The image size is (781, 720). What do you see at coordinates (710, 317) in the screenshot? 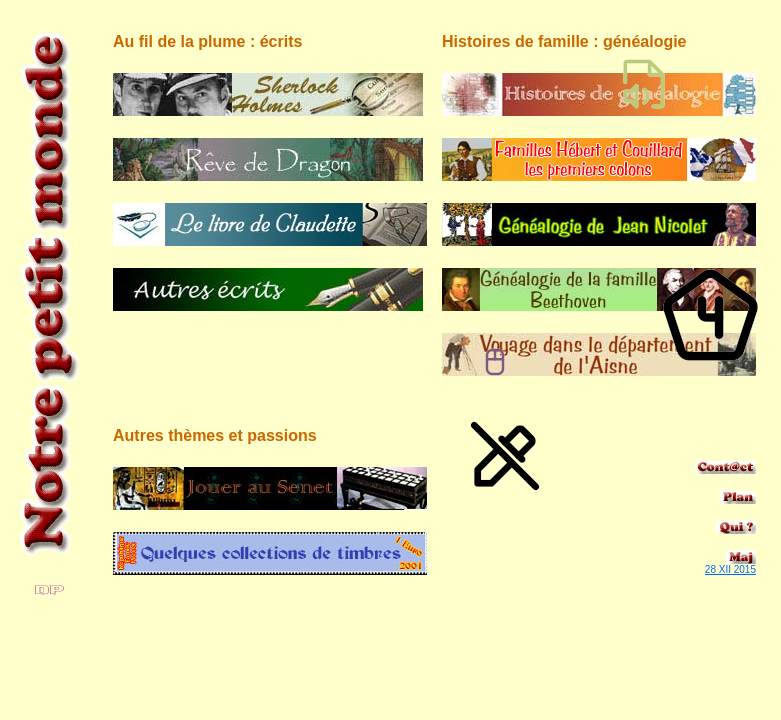
I see `indicates step 4 in a multi-step process` at bounding box center [710, 317].